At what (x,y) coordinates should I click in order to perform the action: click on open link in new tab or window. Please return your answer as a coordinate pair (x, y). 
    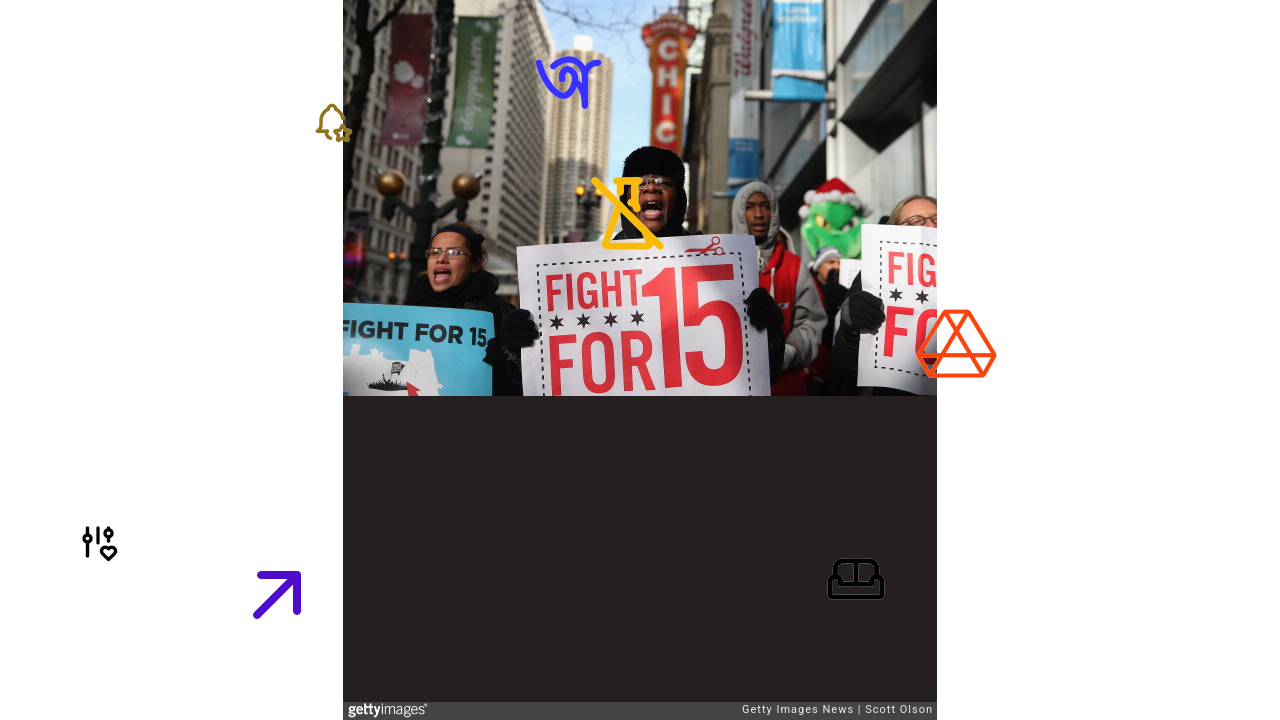
    Looking at the image, I should click on (277, 595).